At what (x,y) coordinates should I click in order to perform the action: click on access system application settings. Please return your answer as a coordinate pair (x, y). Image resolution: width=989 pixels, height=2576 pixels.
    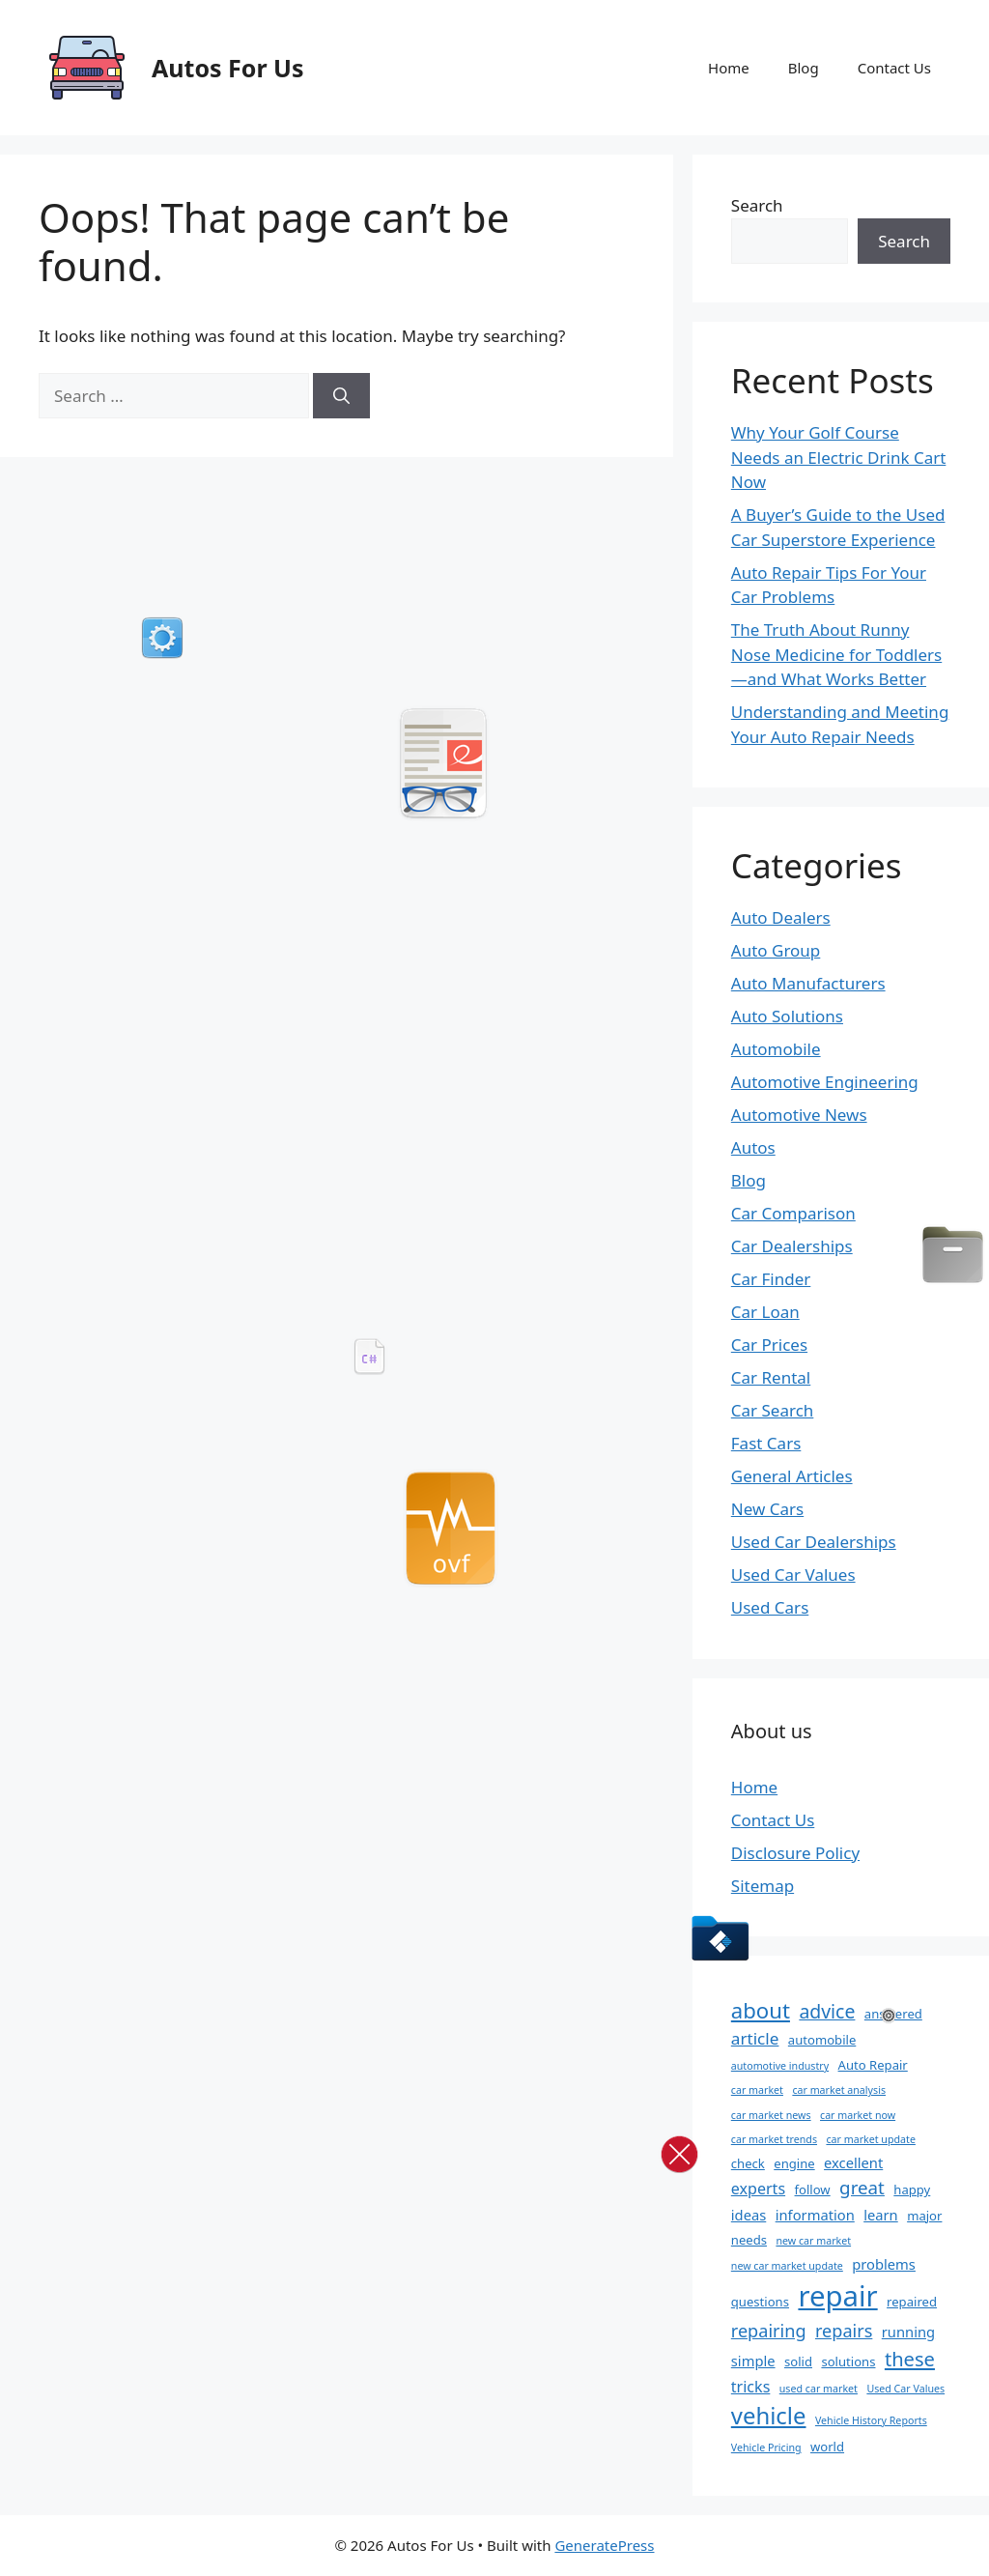
    Looking at the image, I should click on (162, 638).